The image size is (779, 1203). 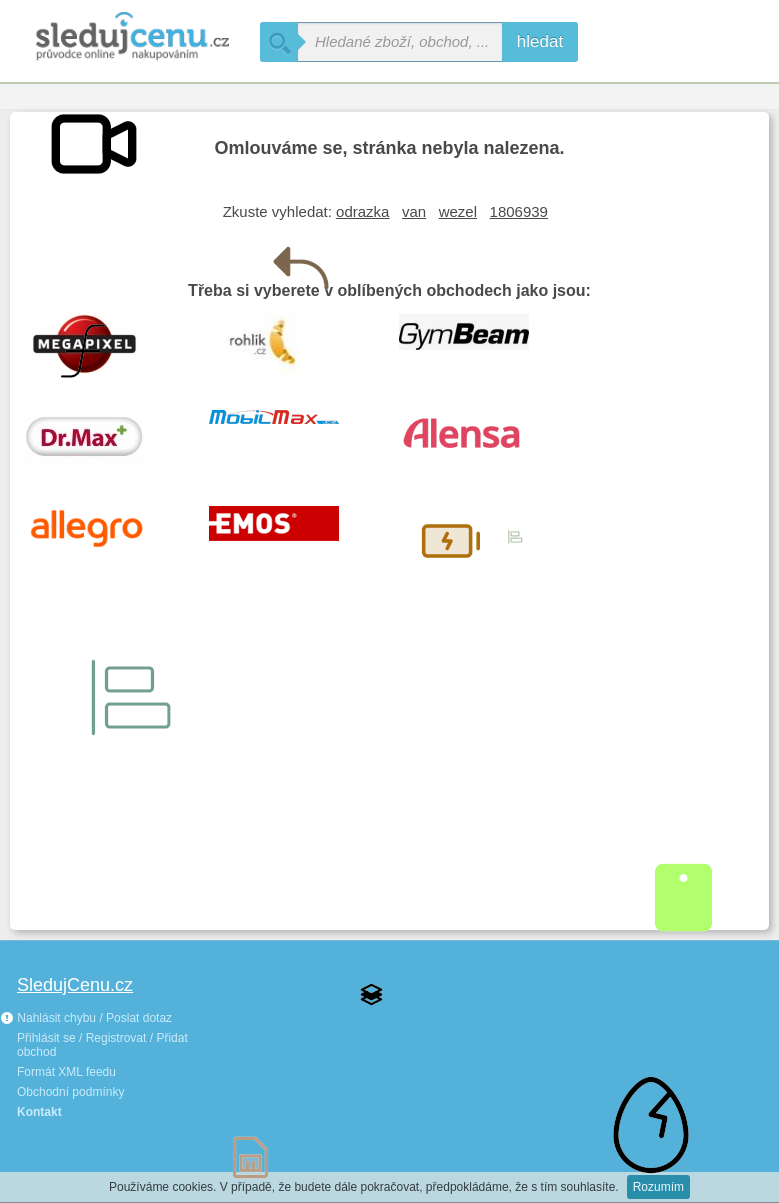 I want to click on align text to the left, so click(x=515, y=537).